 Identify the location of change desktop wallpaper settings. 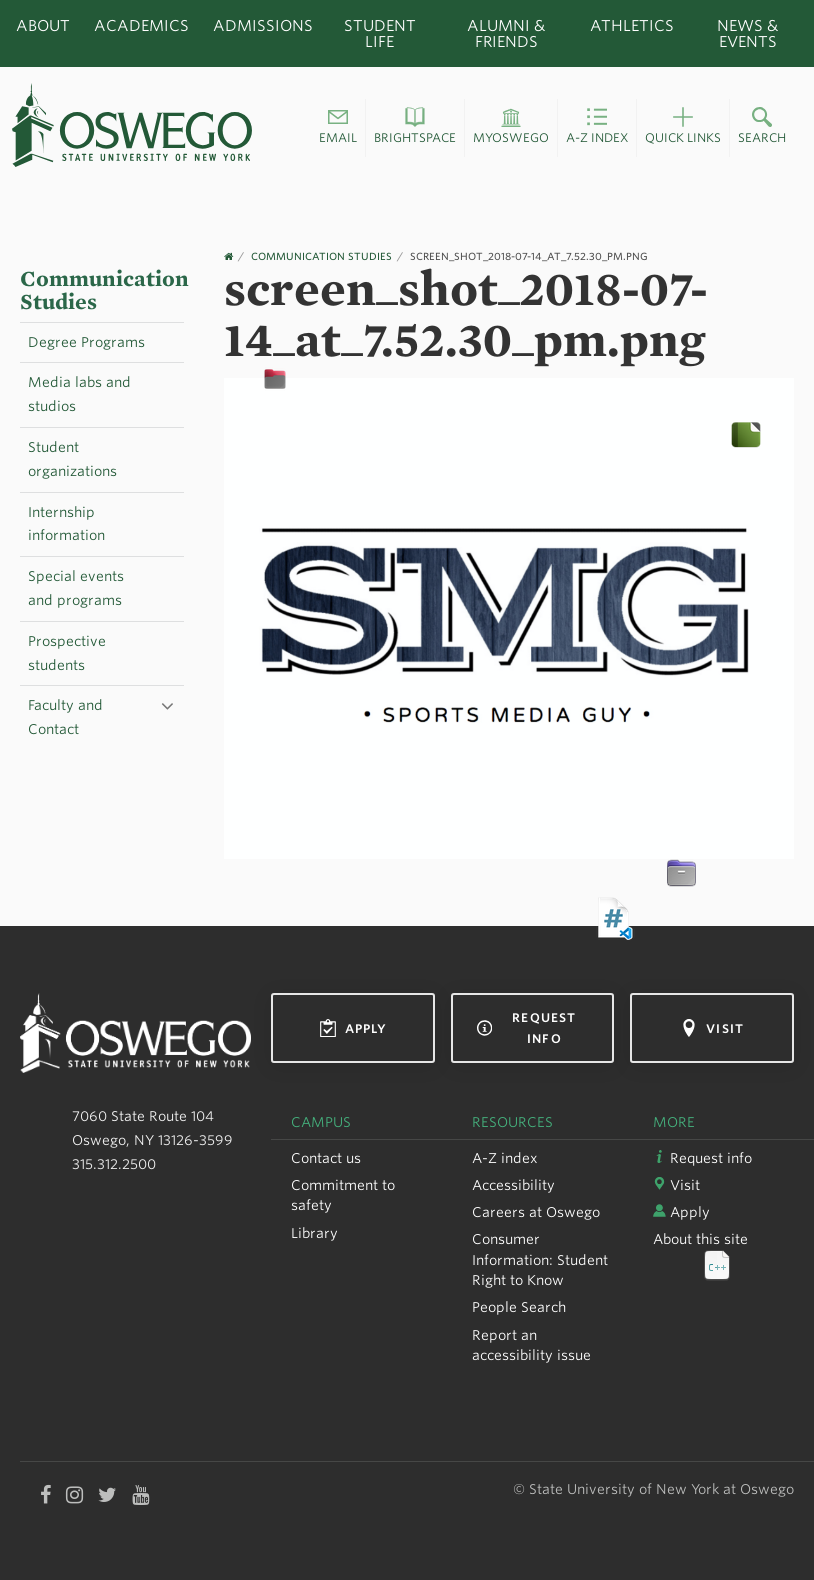
(746, 434).